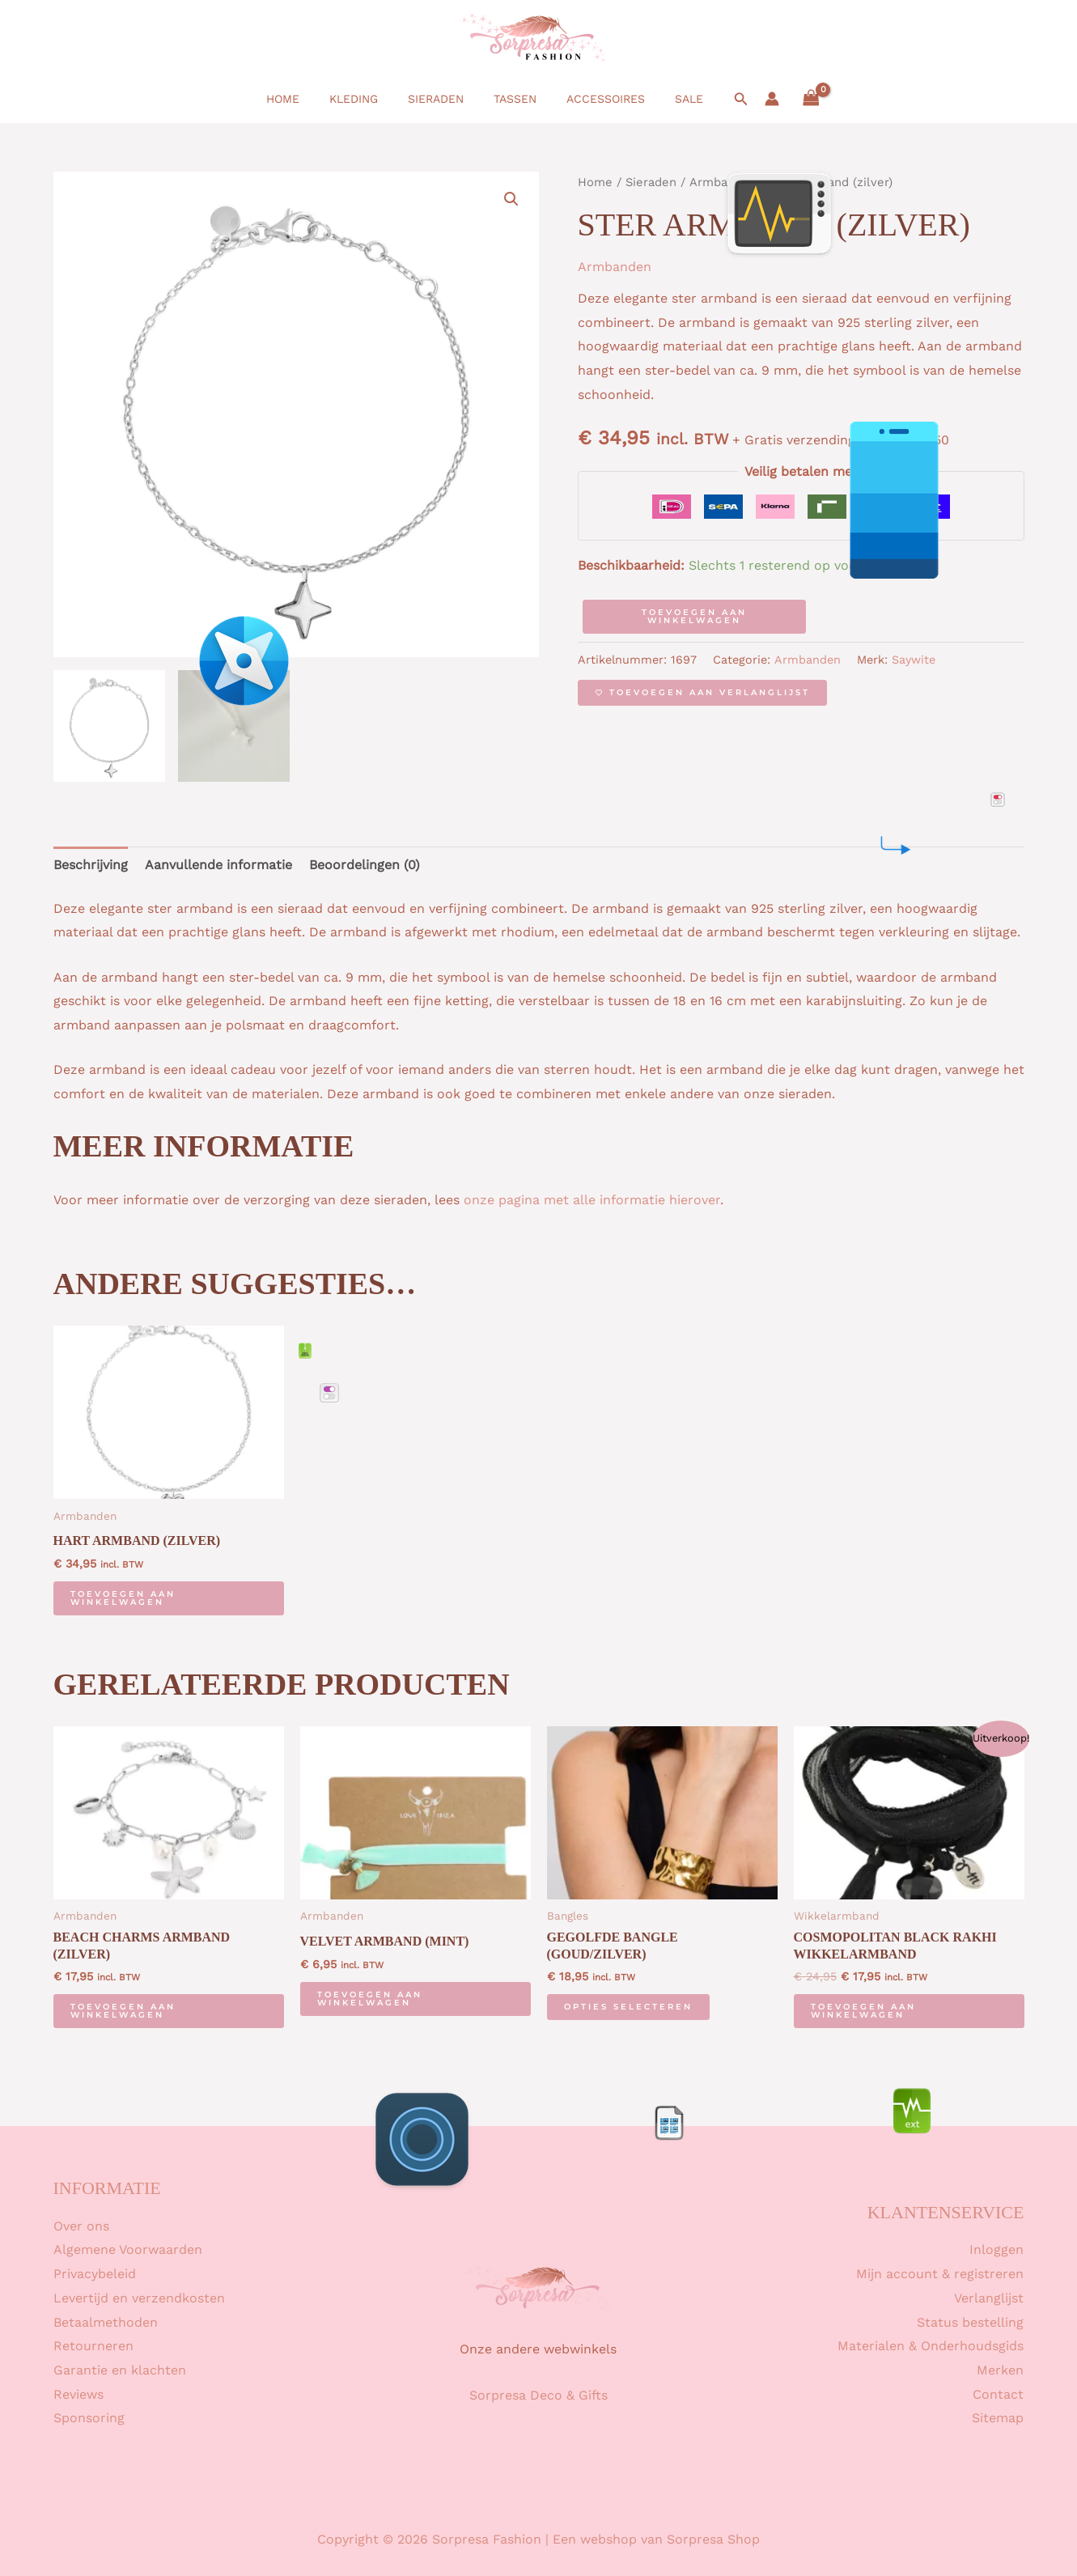 Image resolution: width=1077 pixels, height=2576 pixels. Describe the element at coordinates (912, 2111) in the screenshot. I see `virtualbox extension pack file` at that location.